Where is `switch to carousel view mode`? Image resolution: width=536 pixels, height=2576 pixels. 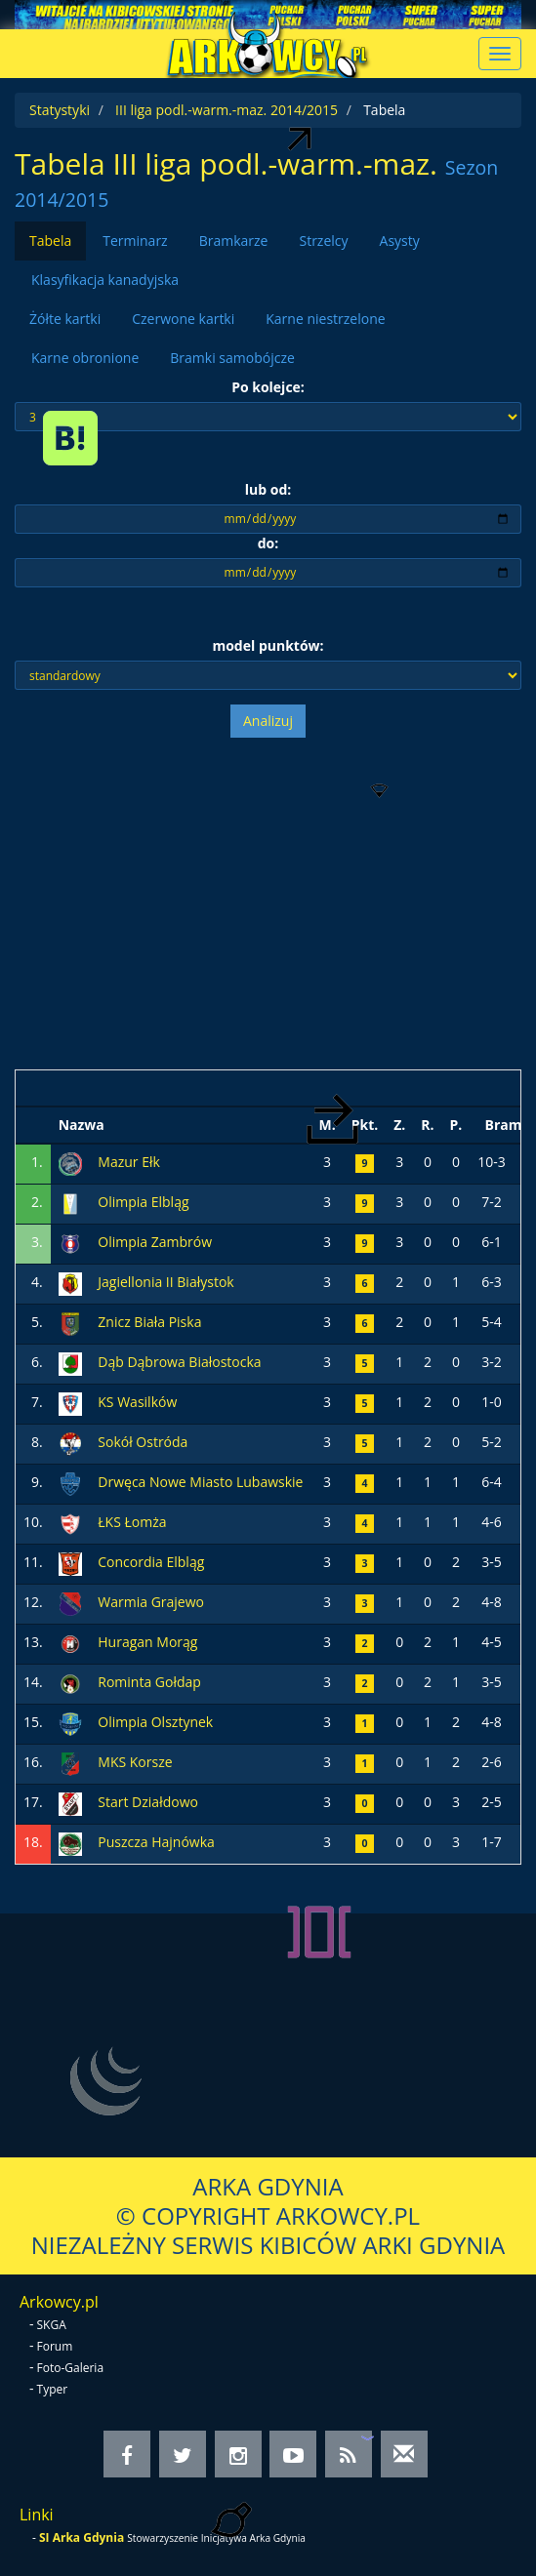
switch to carousel view mode is located at coordinates (319, 1932).